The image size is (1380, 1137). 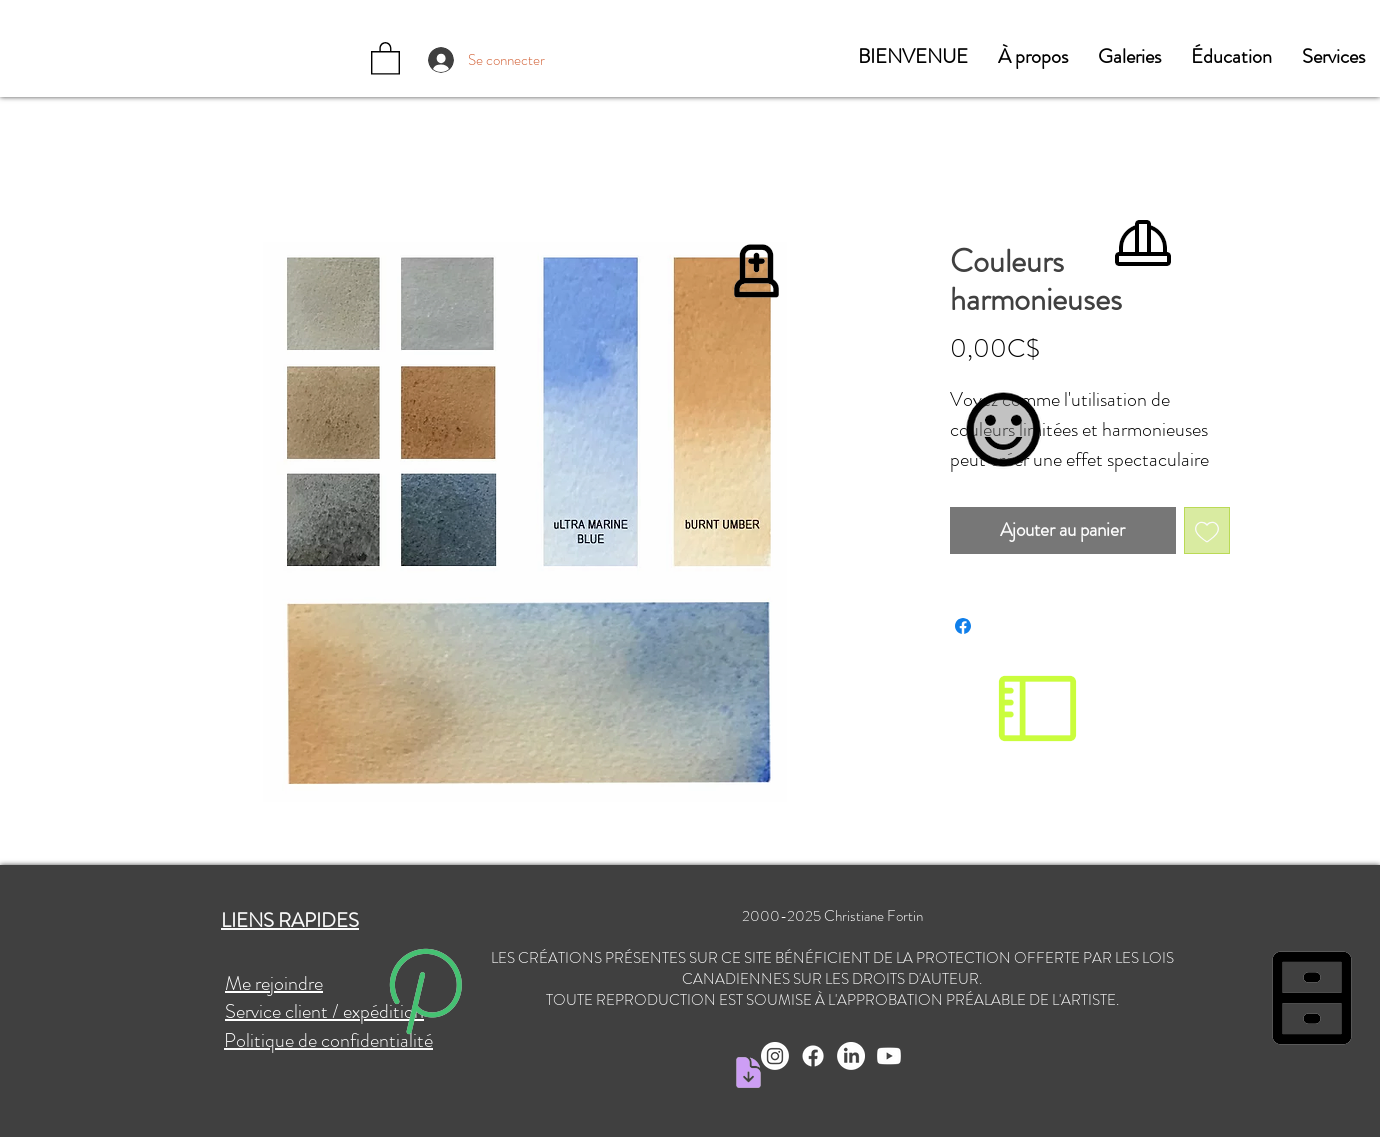 I want to click on open Pinterest app, so click(x=422, y=991).